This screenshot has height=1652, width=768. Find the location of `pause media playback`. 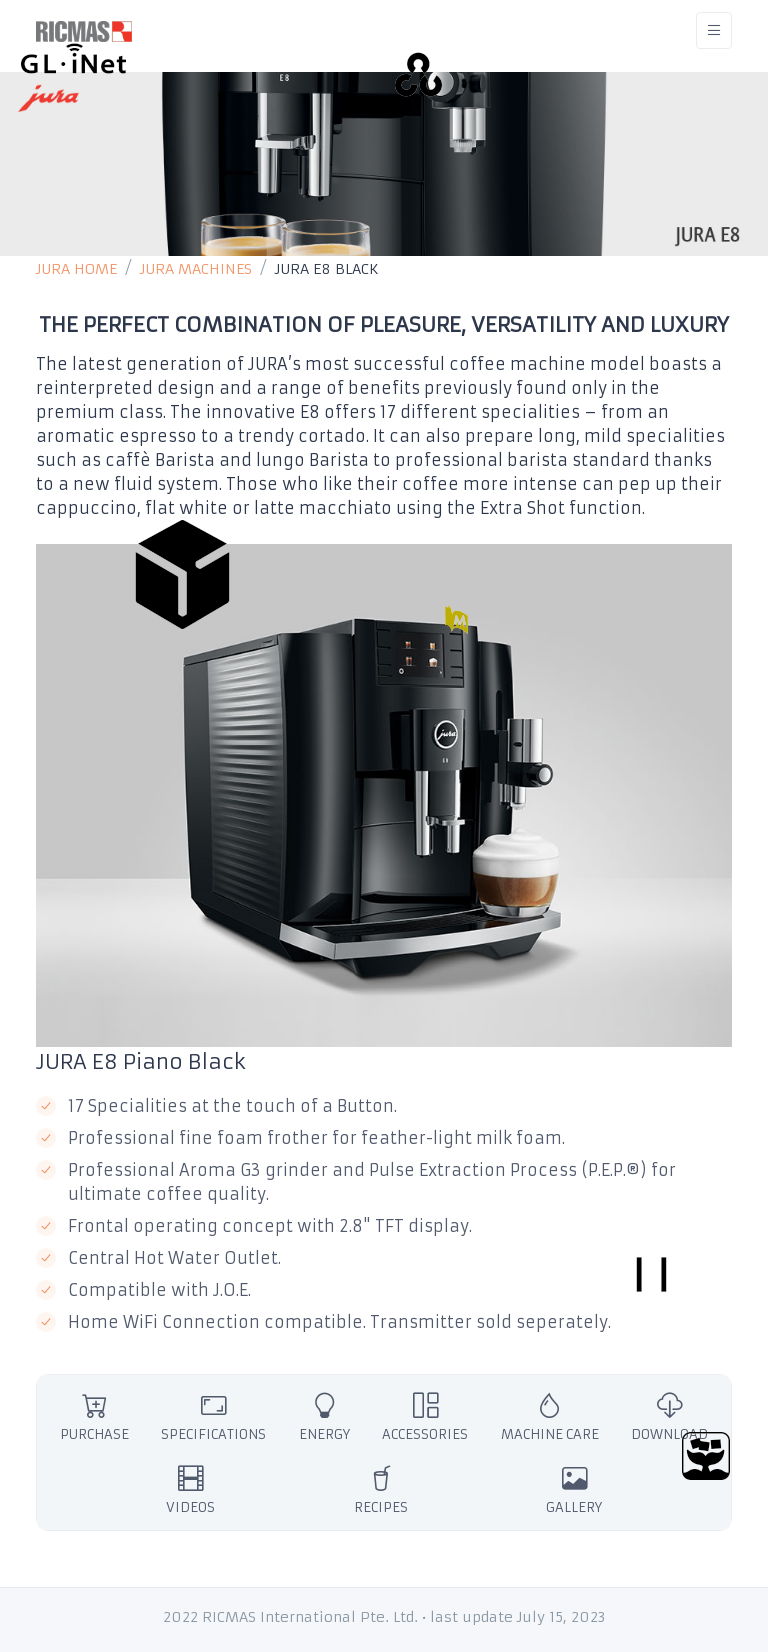

pause media playback is located at coordinates (651, 1274).